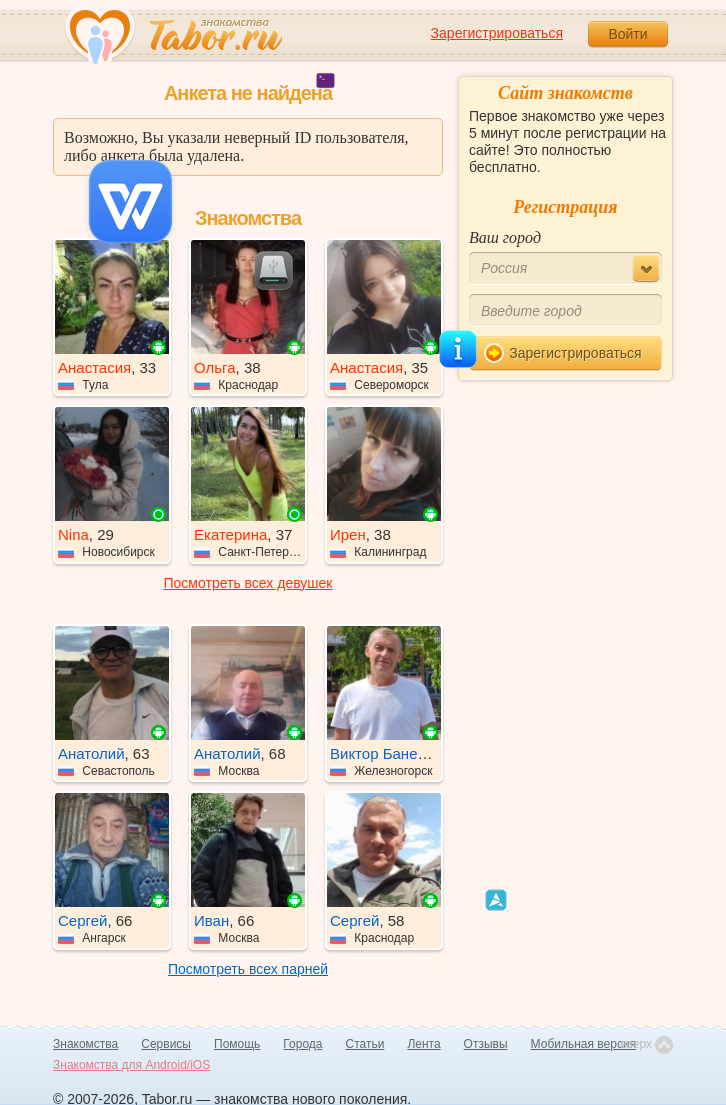 Image resolution: width=726 pixels, height=1105 pixels. I want to click on open WPS Office application, so click(130, 201).